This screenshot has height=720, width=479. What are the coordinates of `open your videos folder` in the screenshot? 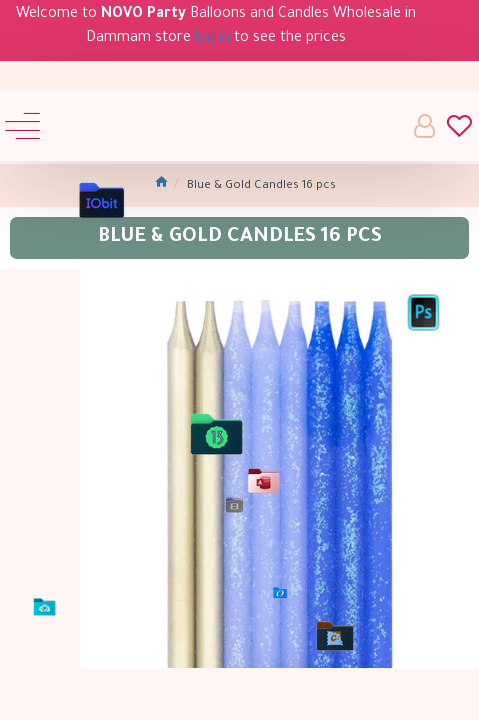 It's located at (234, 504).